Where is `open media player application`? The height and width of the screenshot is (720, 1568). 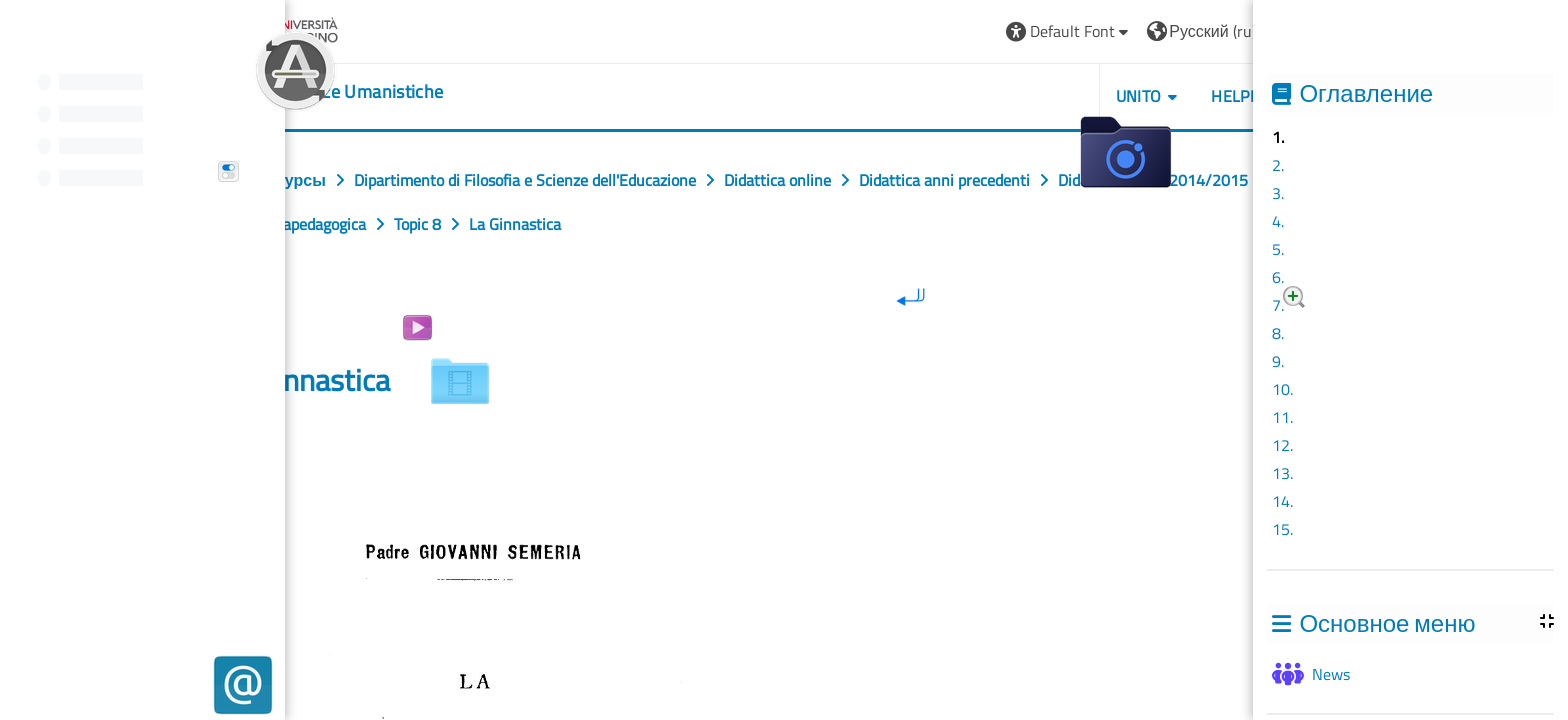
open media player application is located at coordinates (417, 327).